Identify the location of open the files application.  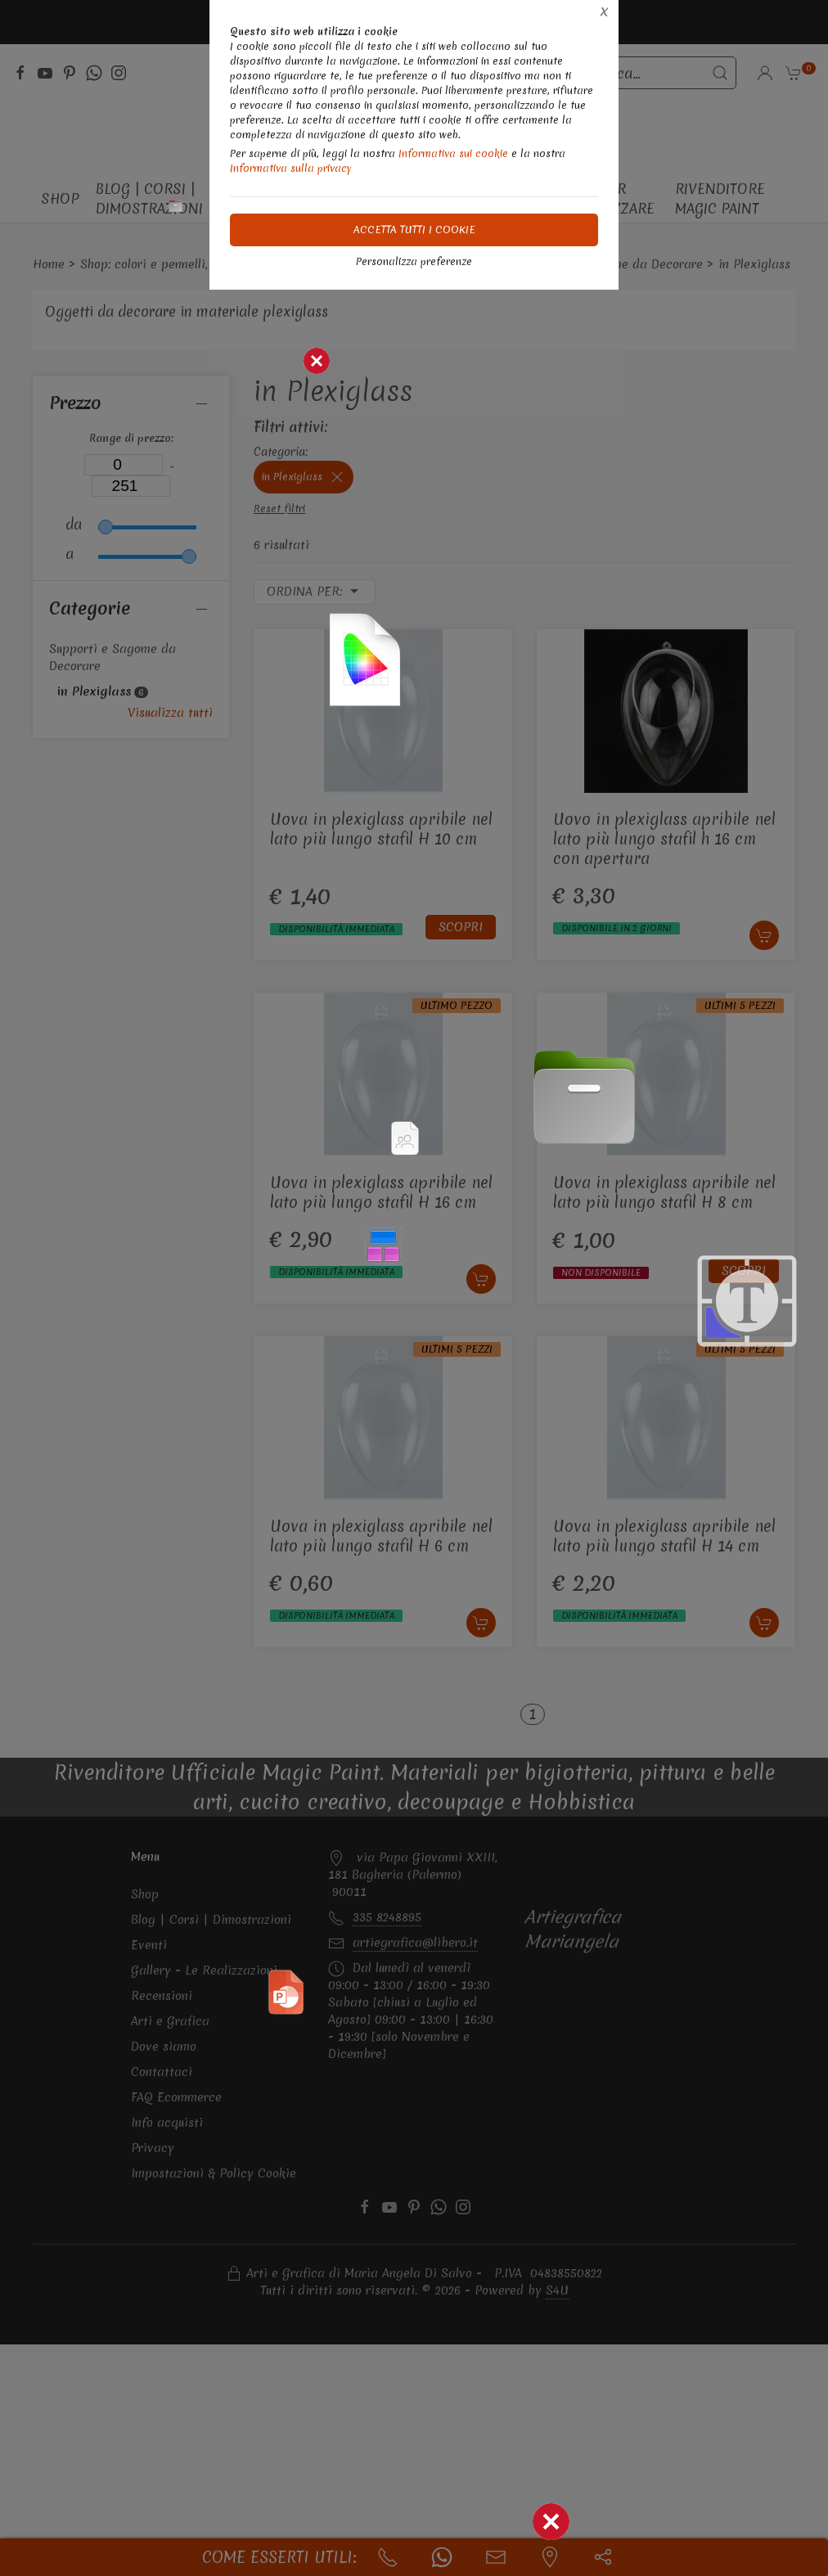
(175, 205).